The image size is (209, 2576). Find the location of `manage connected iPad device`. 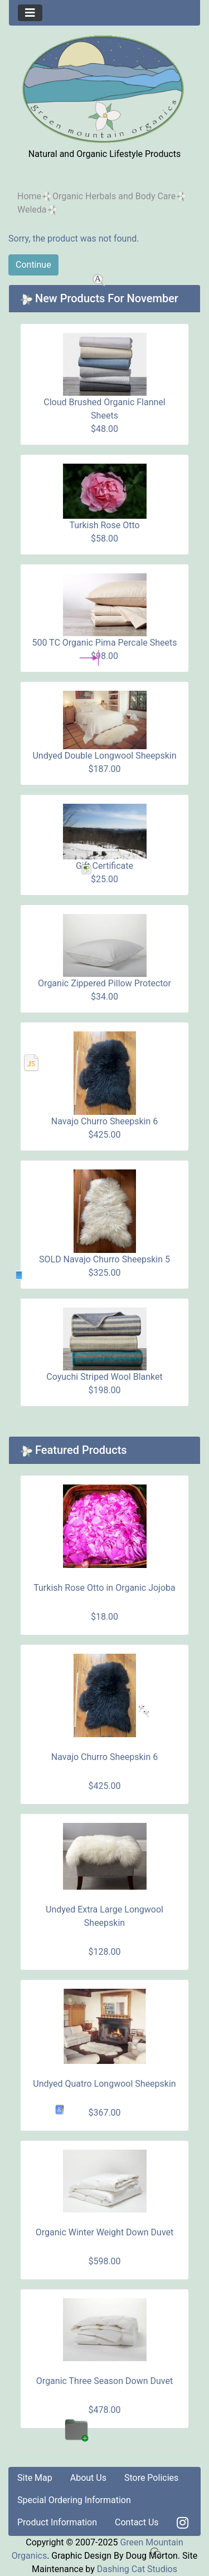

manage connected iPad device is located at coordinates (19, 1275).